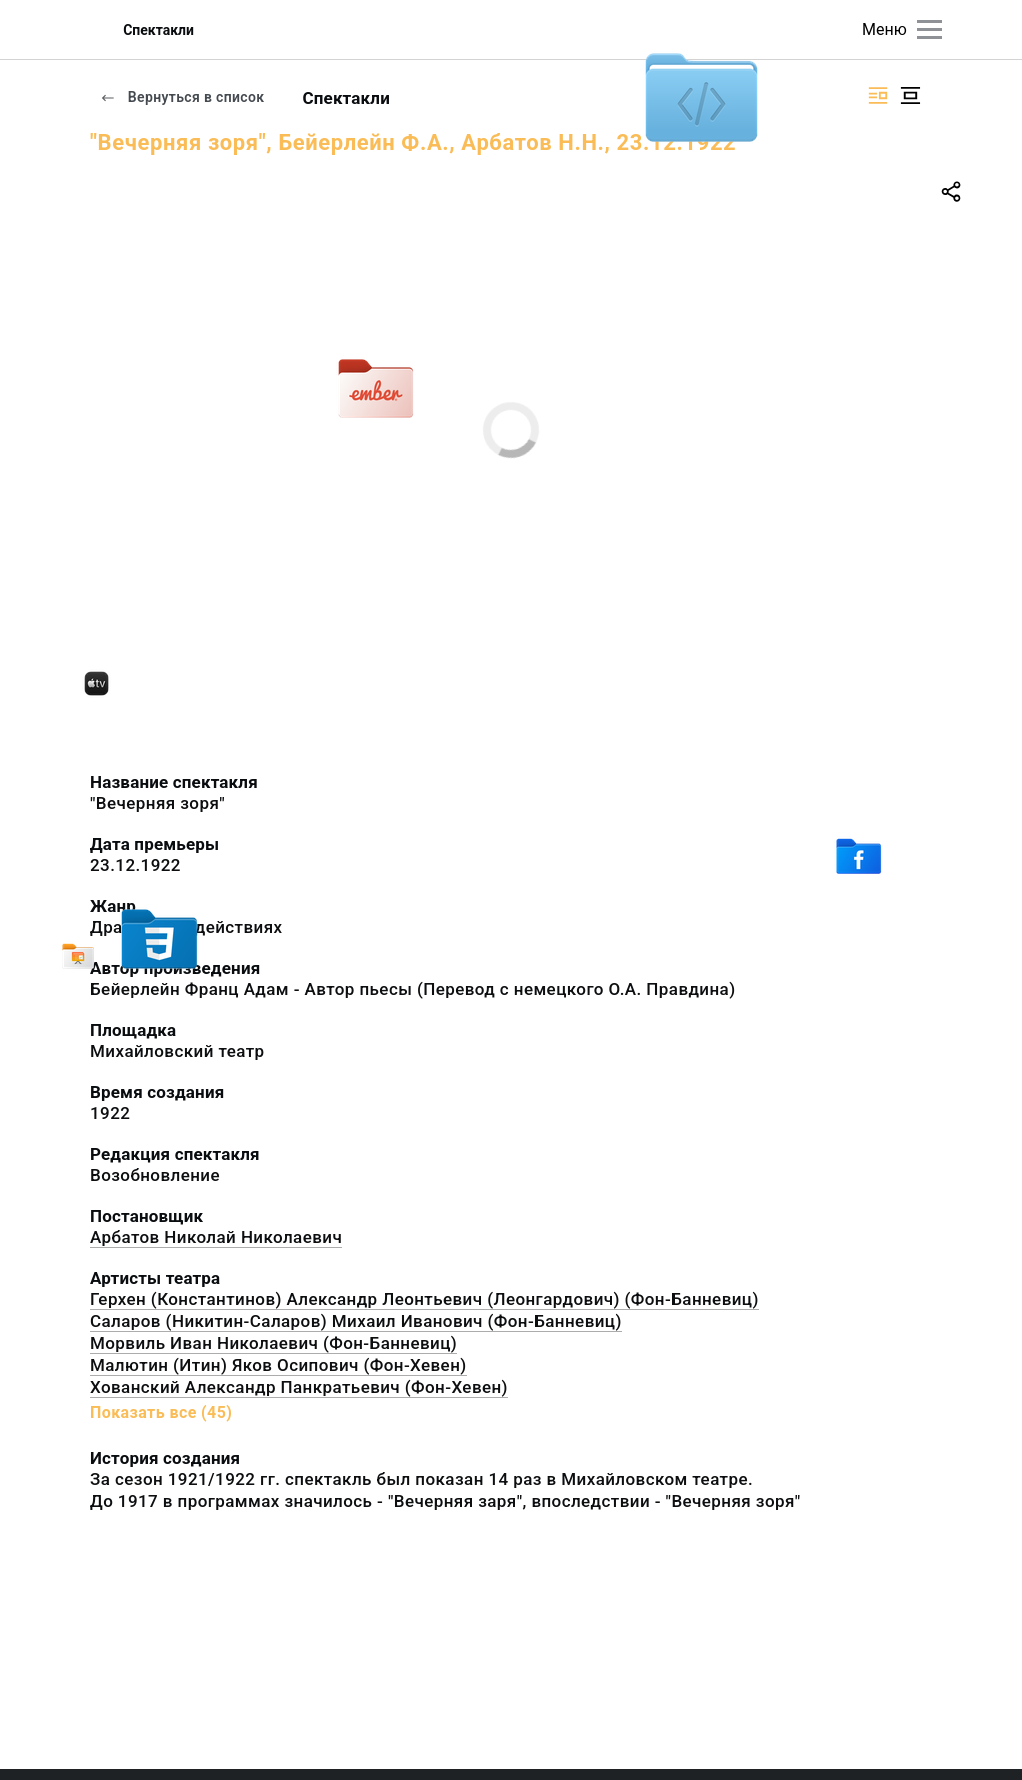 The width and height of the screenshot is (1022, 1780). I want to click on open folder containing LibreOffice Impress presentations, so click(78, 957).